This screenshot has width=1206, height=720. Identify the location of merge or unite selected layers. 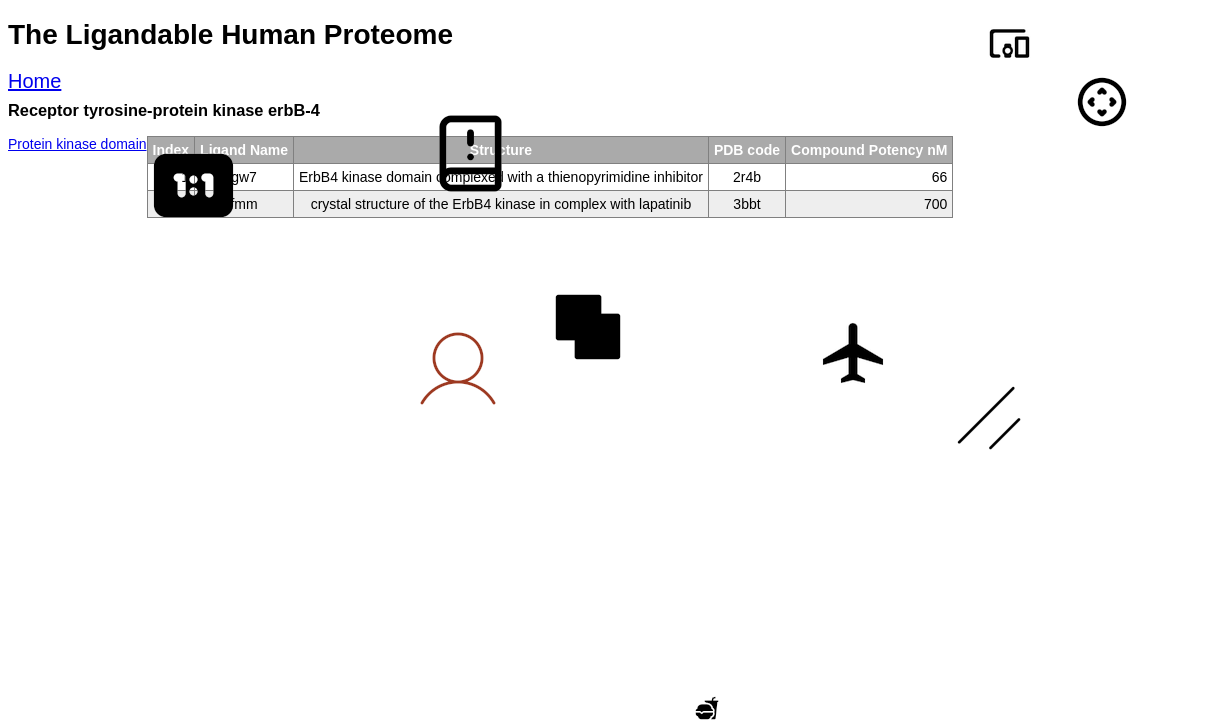
(588, 327).